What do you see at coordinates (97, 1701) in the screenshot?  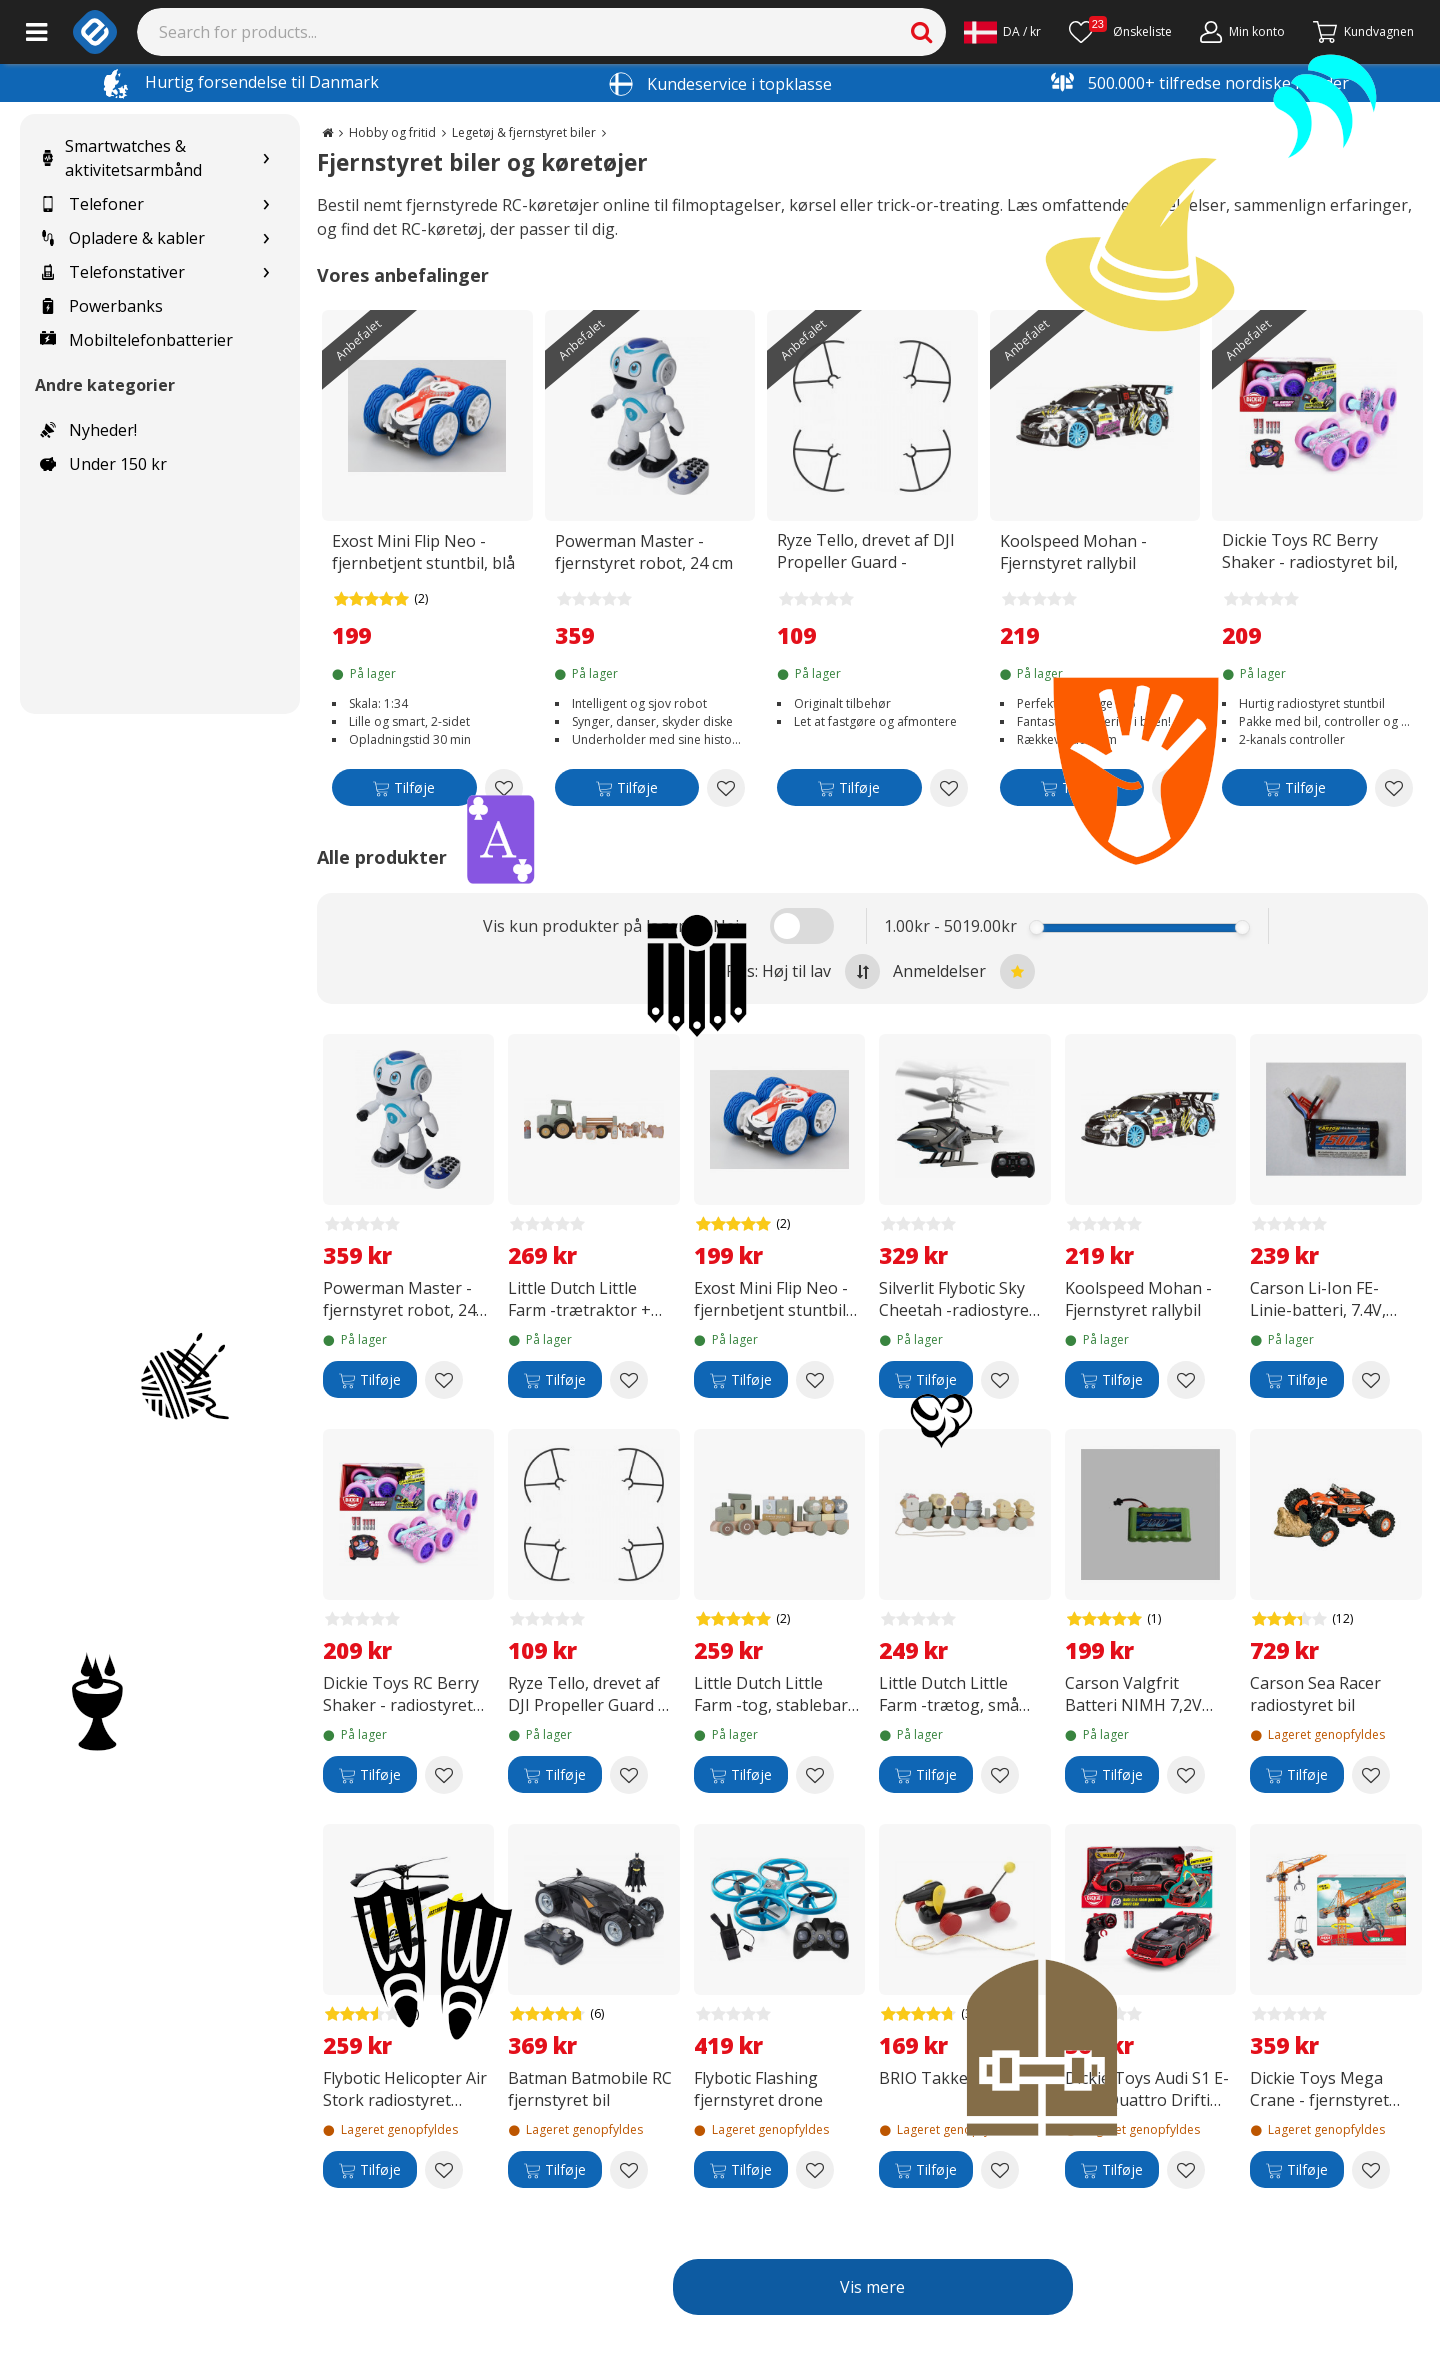 I see `select a potion or elixir item` at bounding box center [97, 1701].